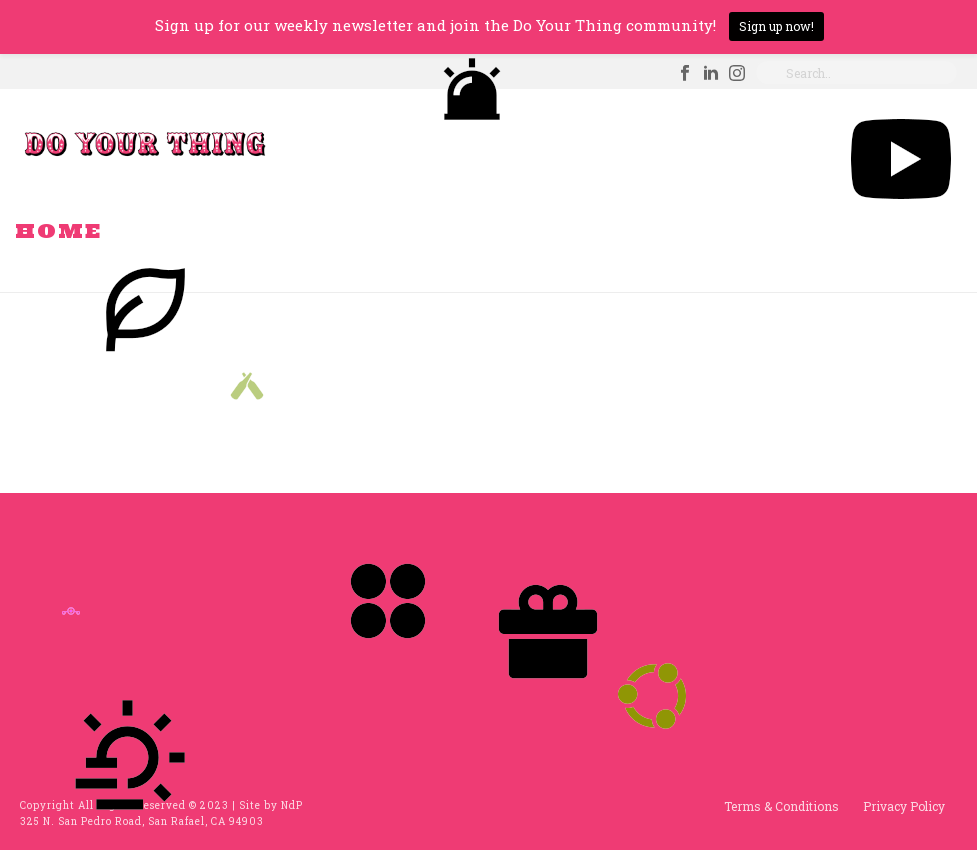 The image size is (977, 850). What do you see at coordinates (145, 307) in the screenshot?
I see `indicates eco-friendly or sustainable option` at bounding box center [145, 307].